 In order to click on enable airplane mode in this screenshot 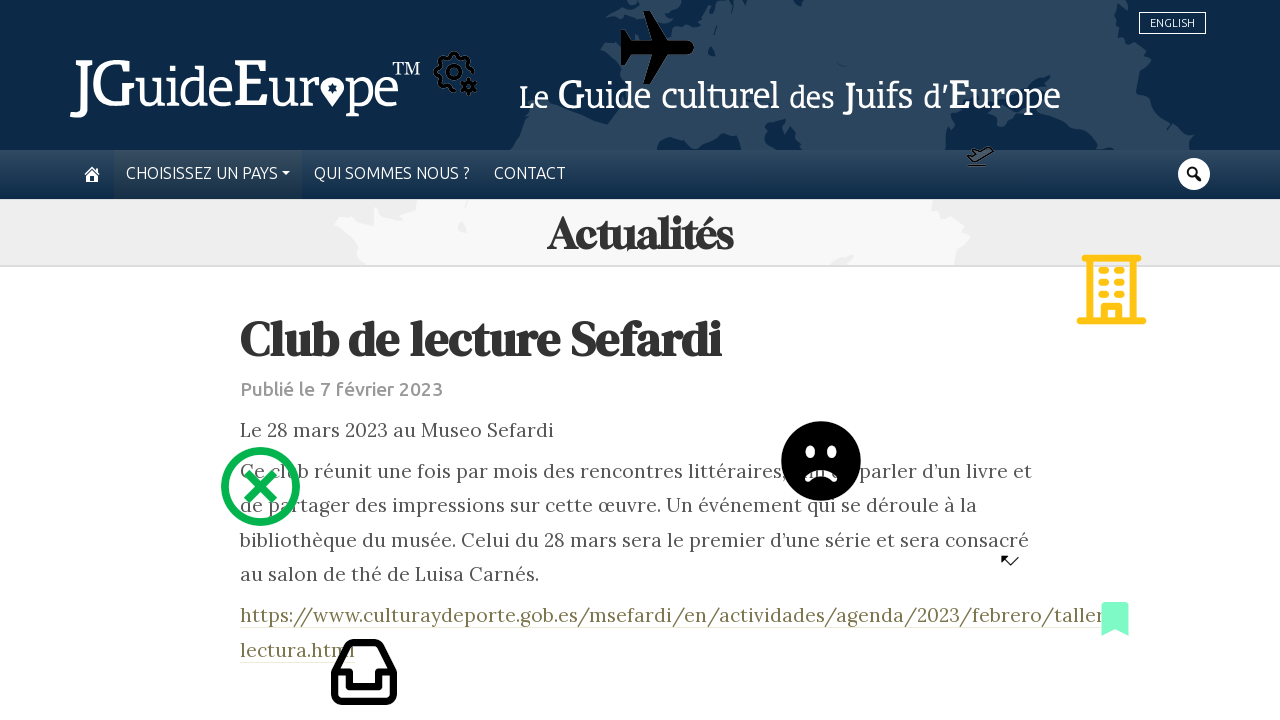, I will do `click(657, 47)`.